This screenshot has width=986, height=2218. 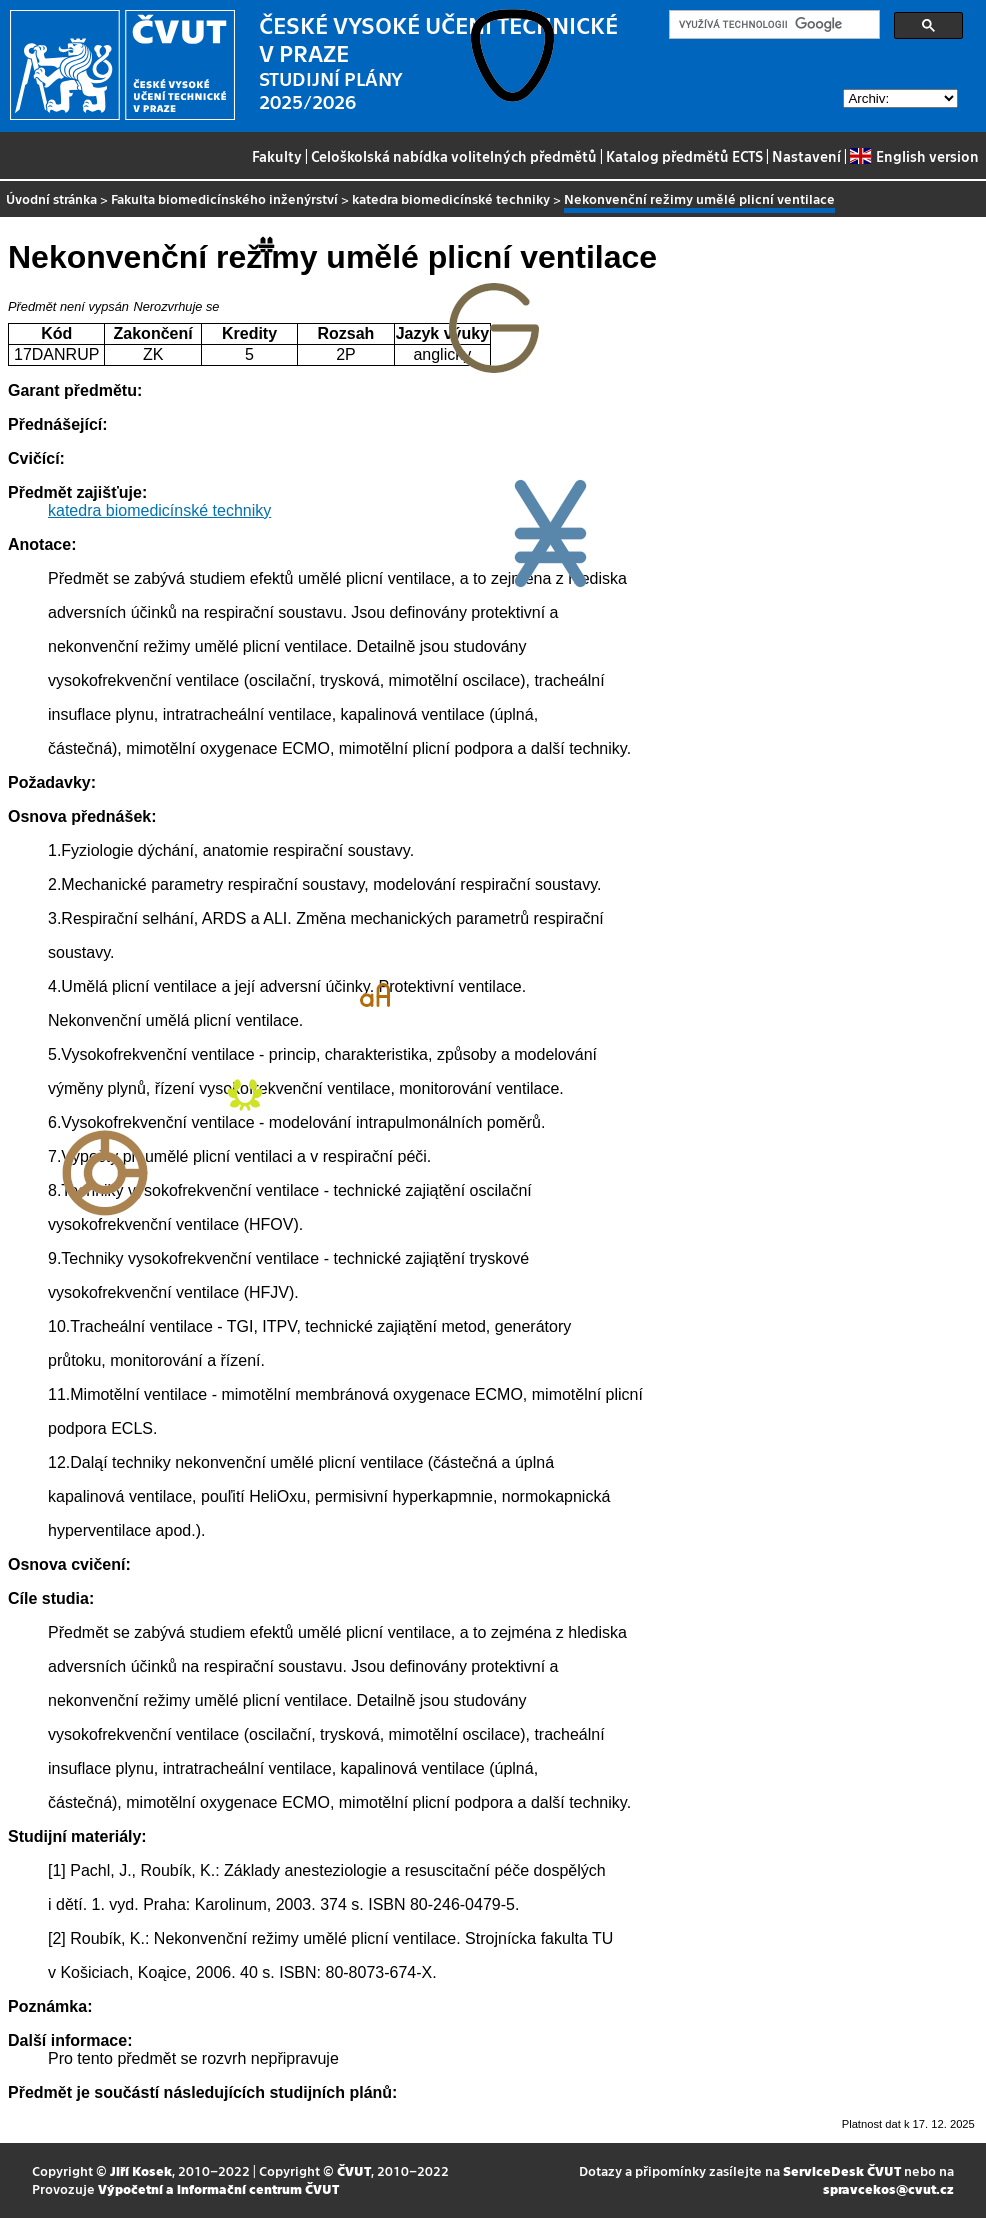 What do you see at coordinates (512, 55) in the screenshot?
I see `access music or guitar-related features` at bounding box center [512, 55].